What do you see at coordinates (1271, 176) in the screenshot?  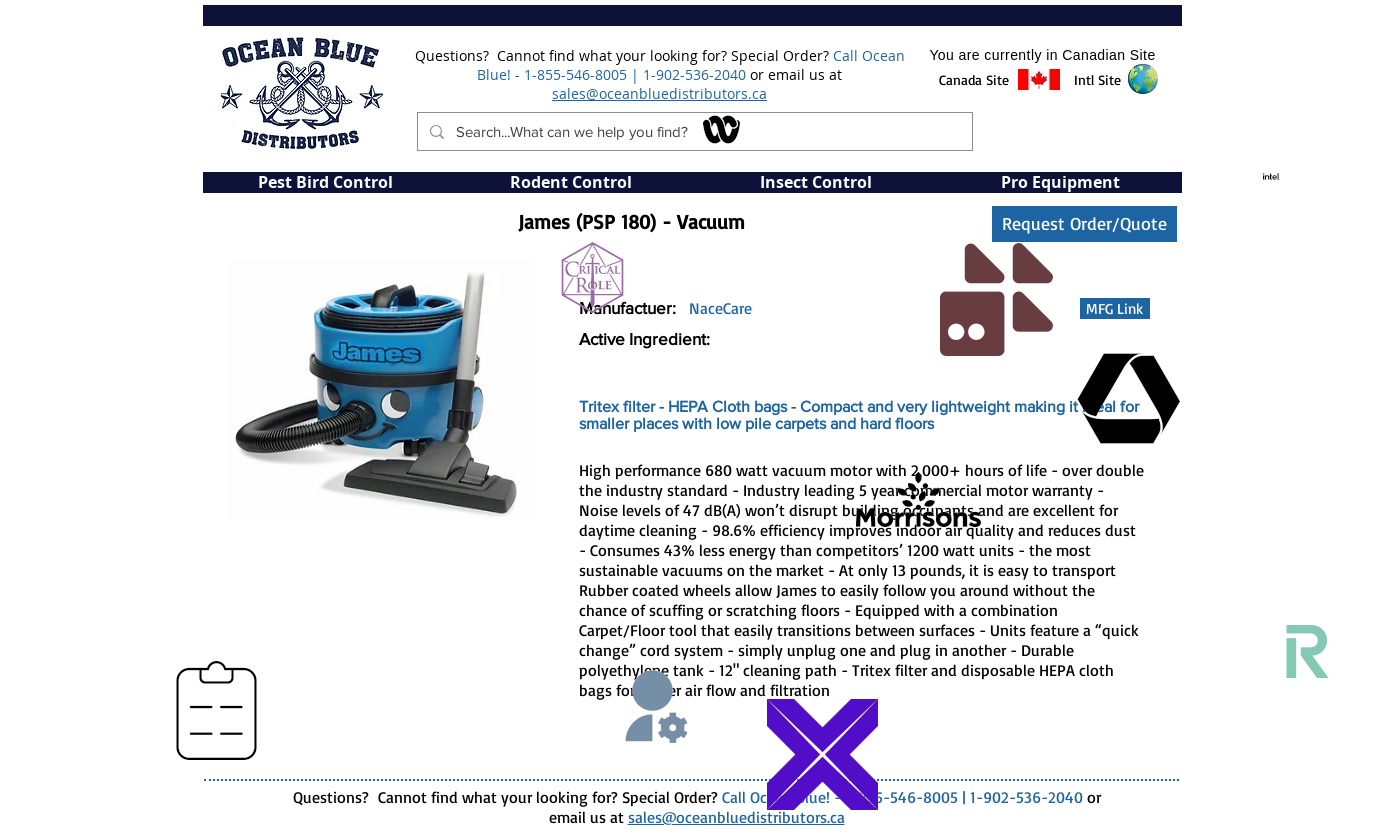 I see `Intel corporation brand logo` at bounding box center [1271, 176].